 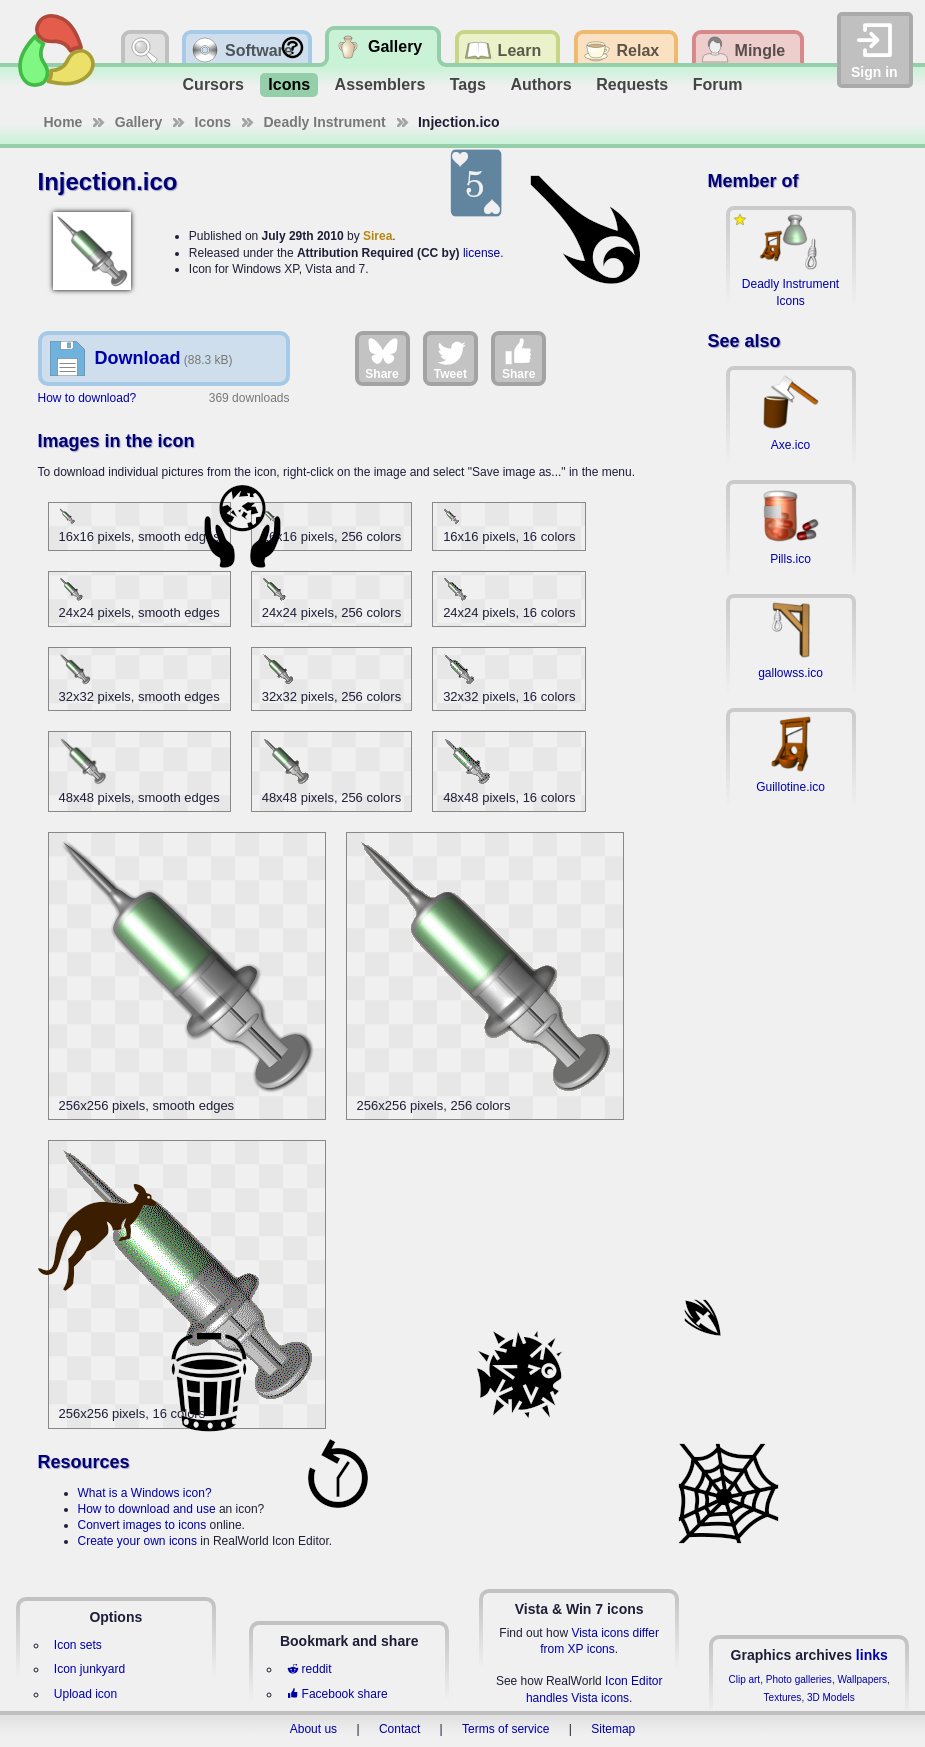 I want to click on indicates australian content or region, so click(x=97, y=1237).